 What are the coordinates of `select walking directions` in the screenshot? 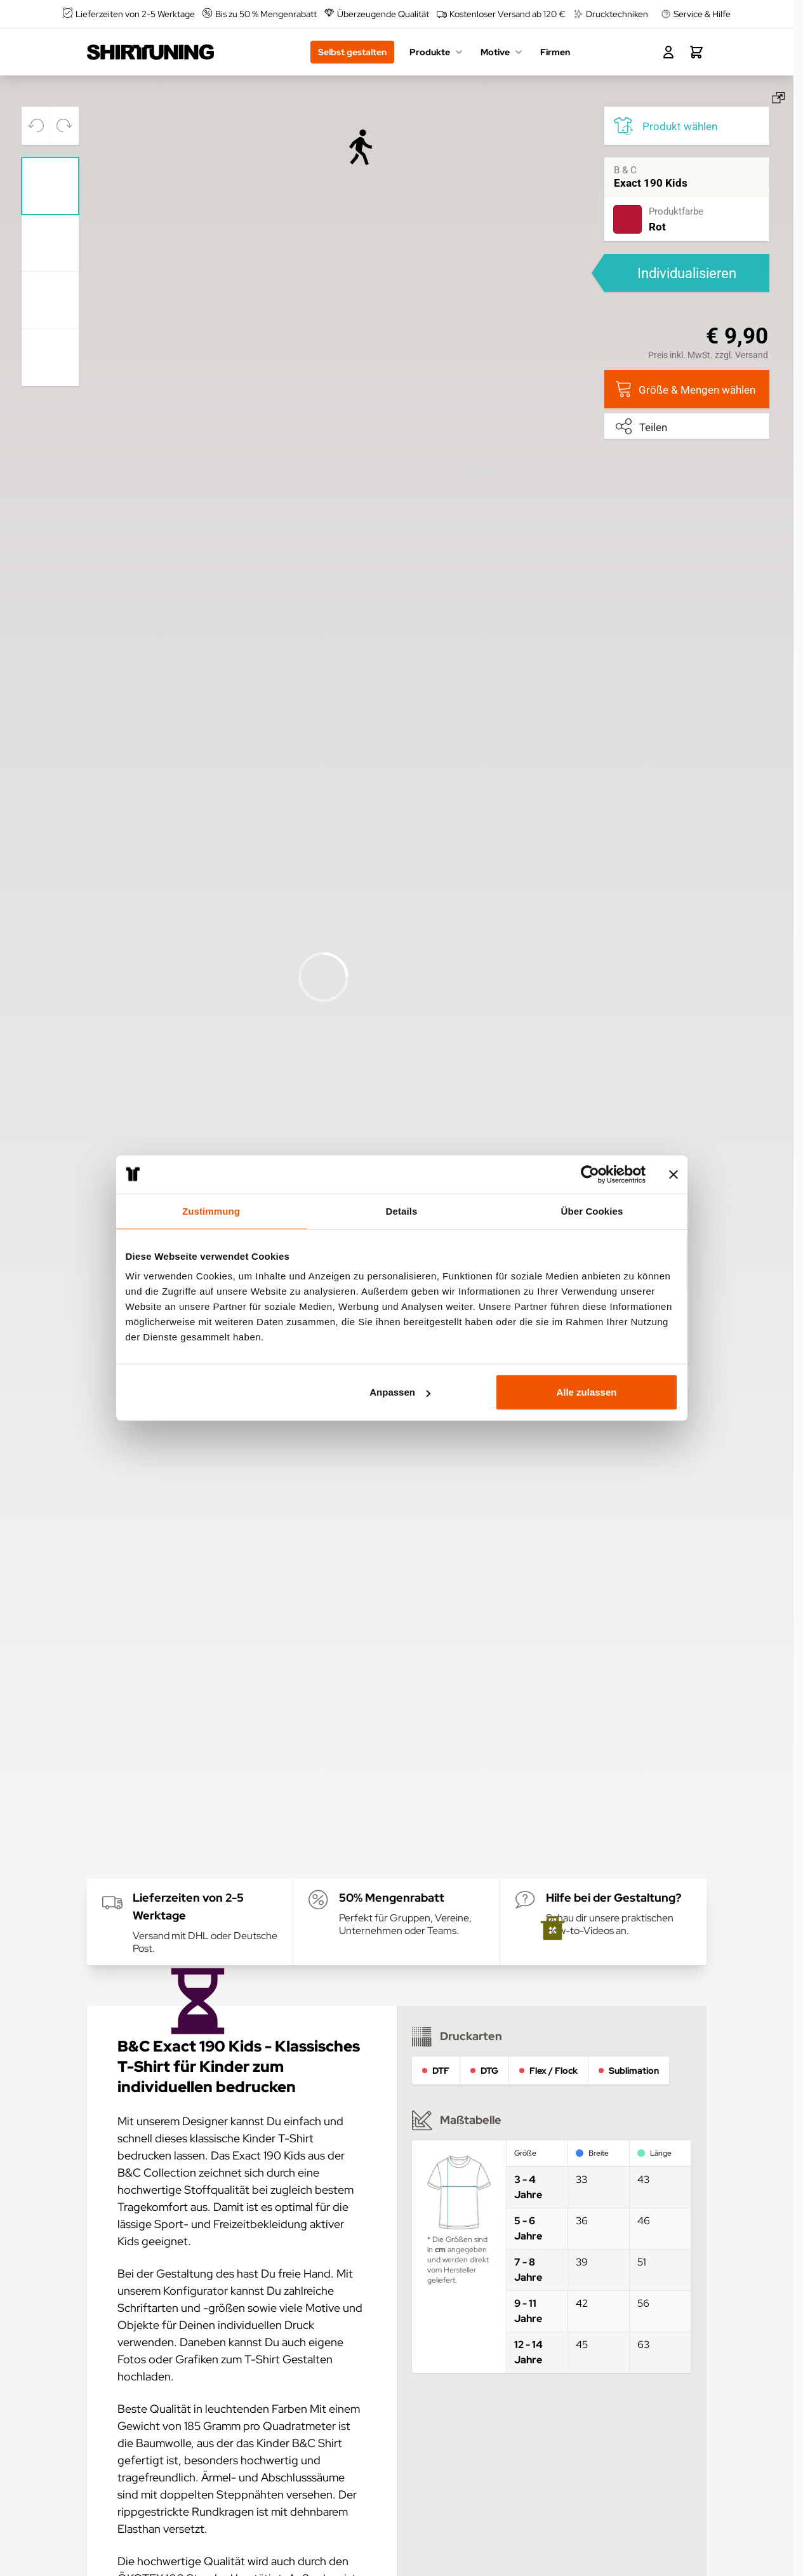 It's located at (360, 147).